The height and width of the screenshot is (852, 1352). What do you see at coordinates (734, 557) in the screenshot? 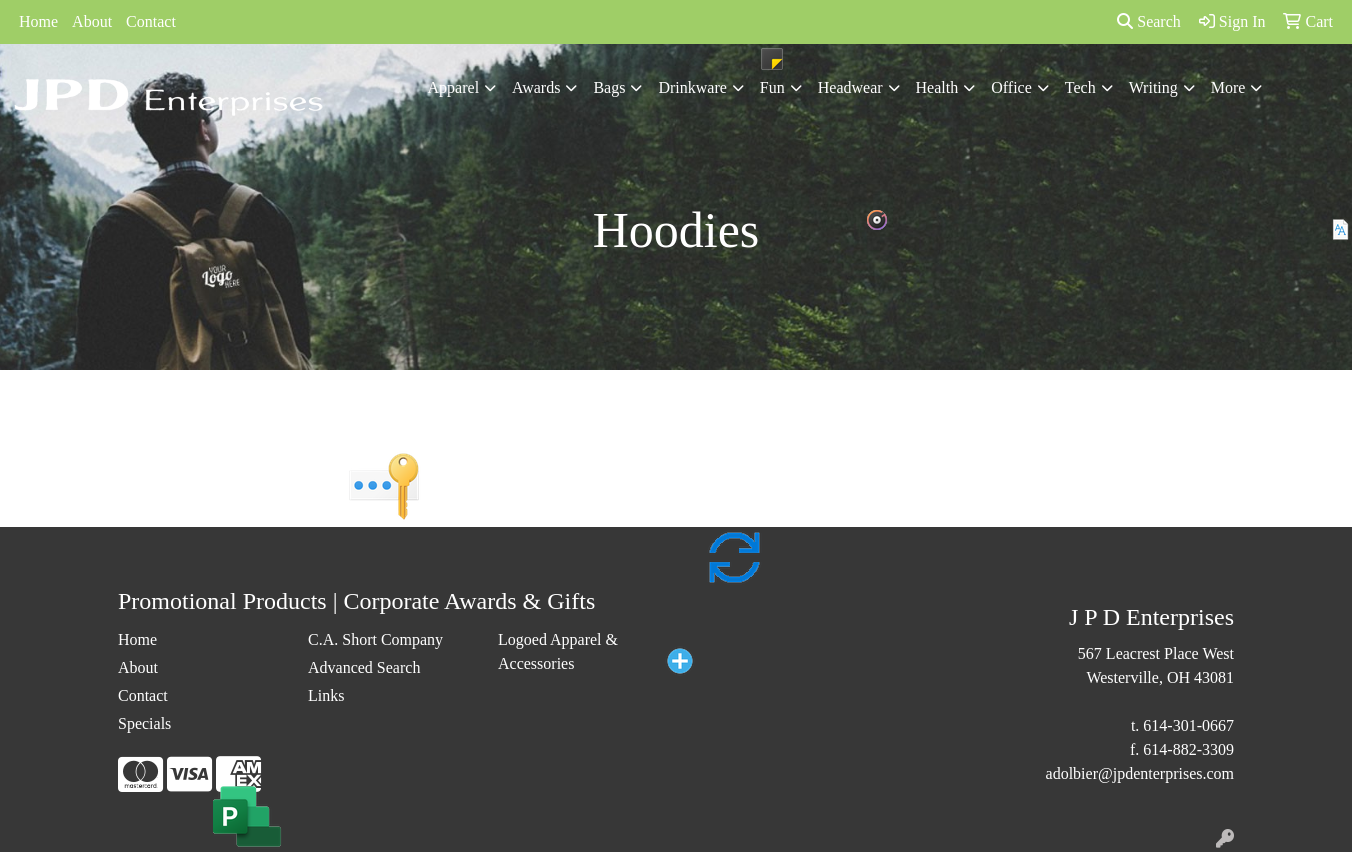
I see `indicates OneDrive is currently syncing files` at bounding box center [734, 557].